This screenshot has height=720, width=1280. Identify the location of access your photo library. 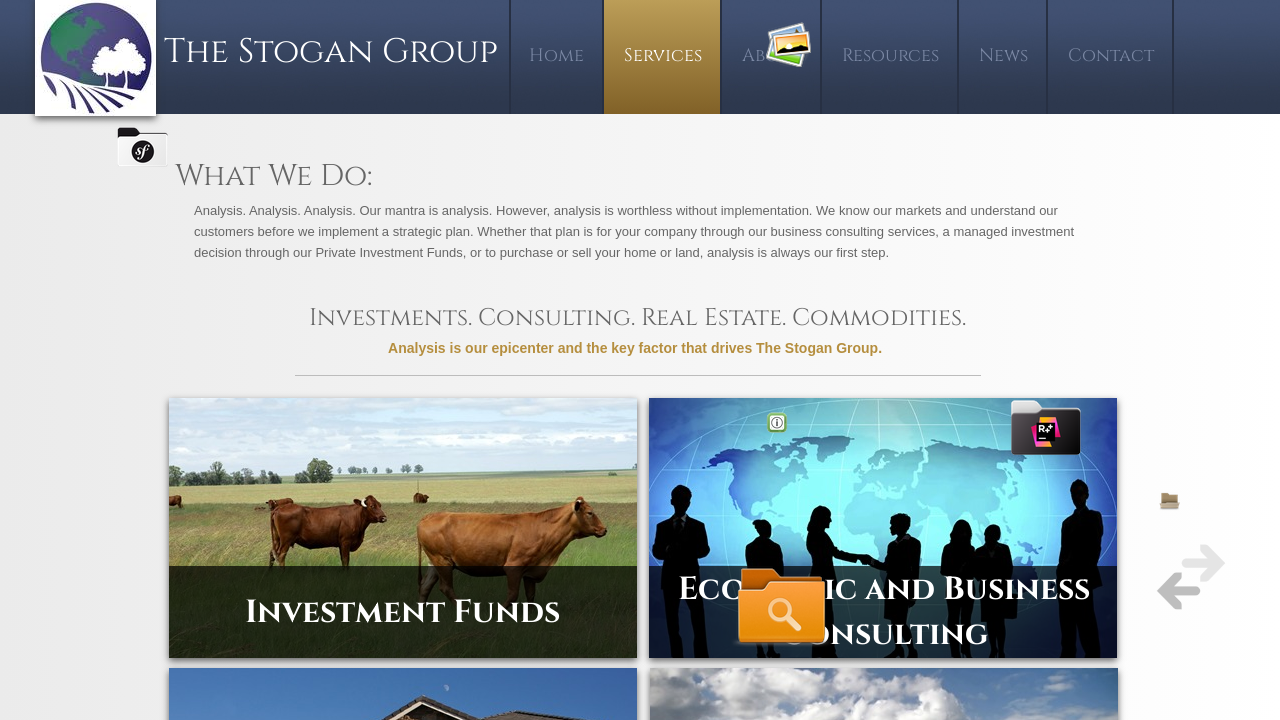
(788, 44).